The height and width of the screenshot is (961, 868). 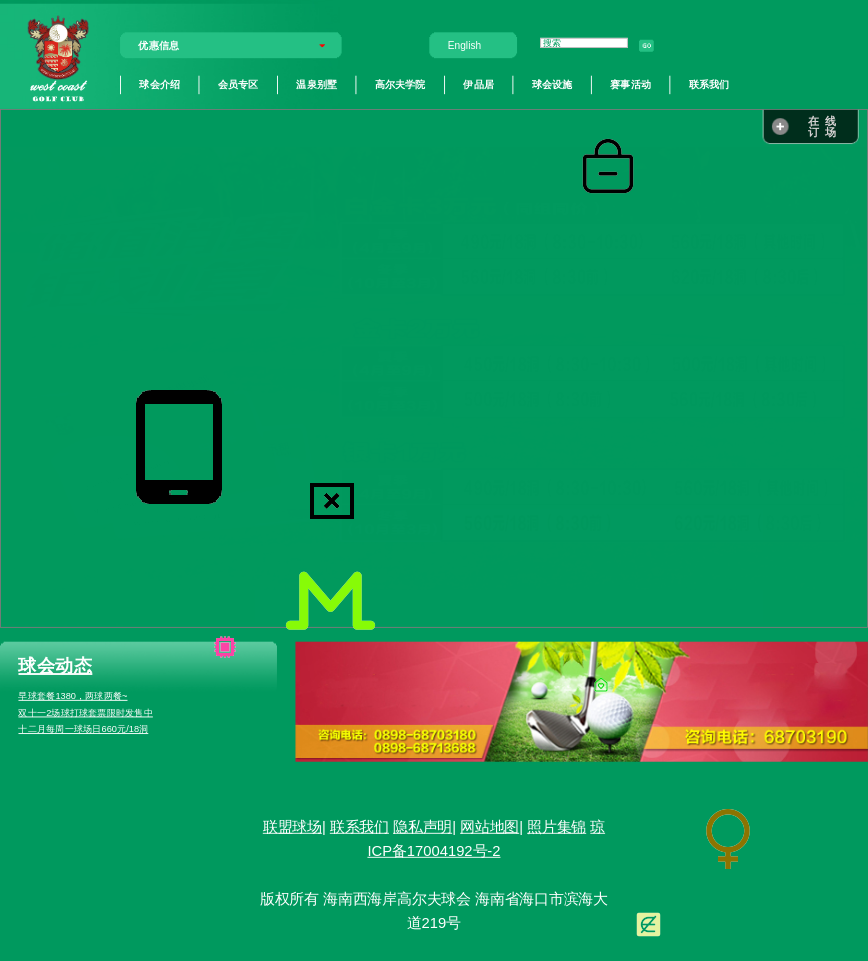 I want to click on cancel or close a presentation, so click(x=332, y=501).